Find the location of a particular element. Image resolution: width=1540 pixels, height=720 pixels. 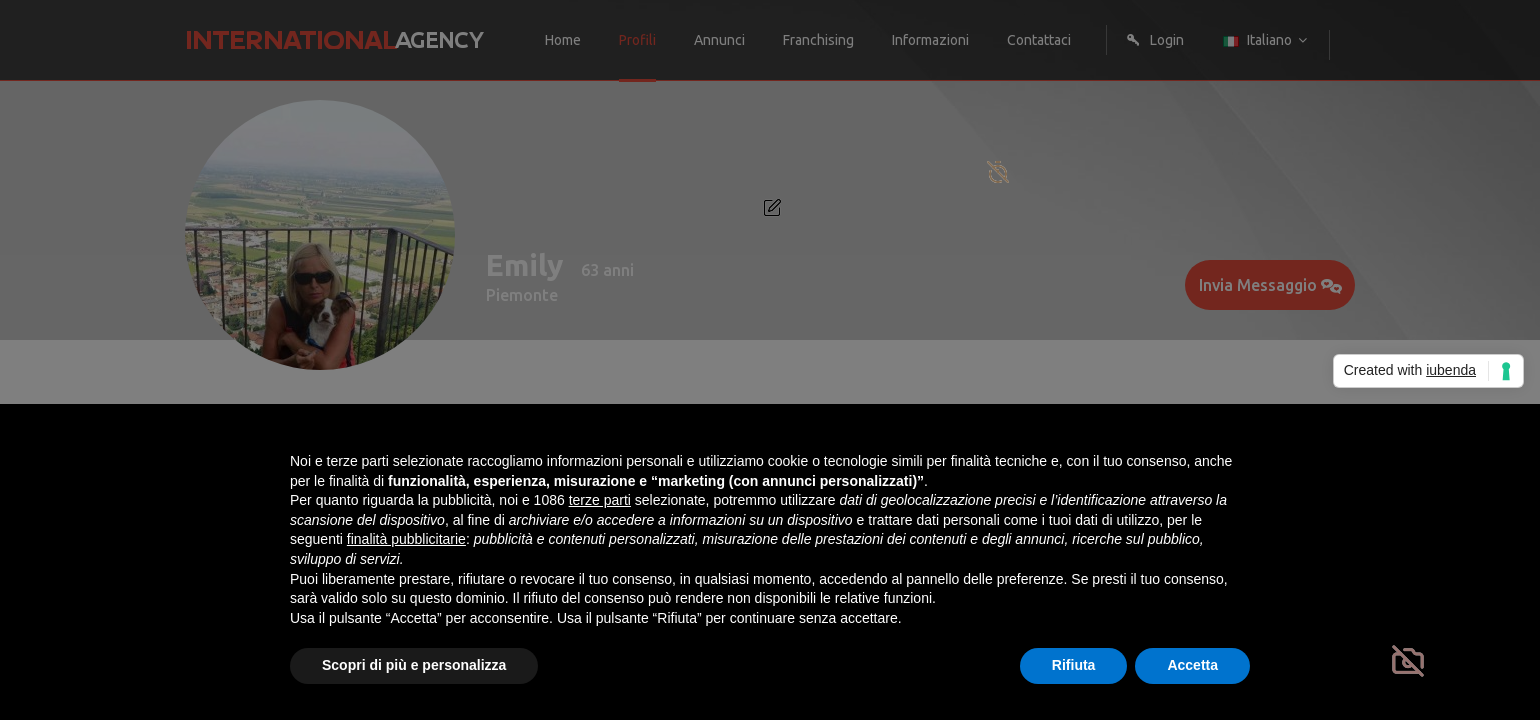

compose a new post or message is located at coordinates (772, 208).